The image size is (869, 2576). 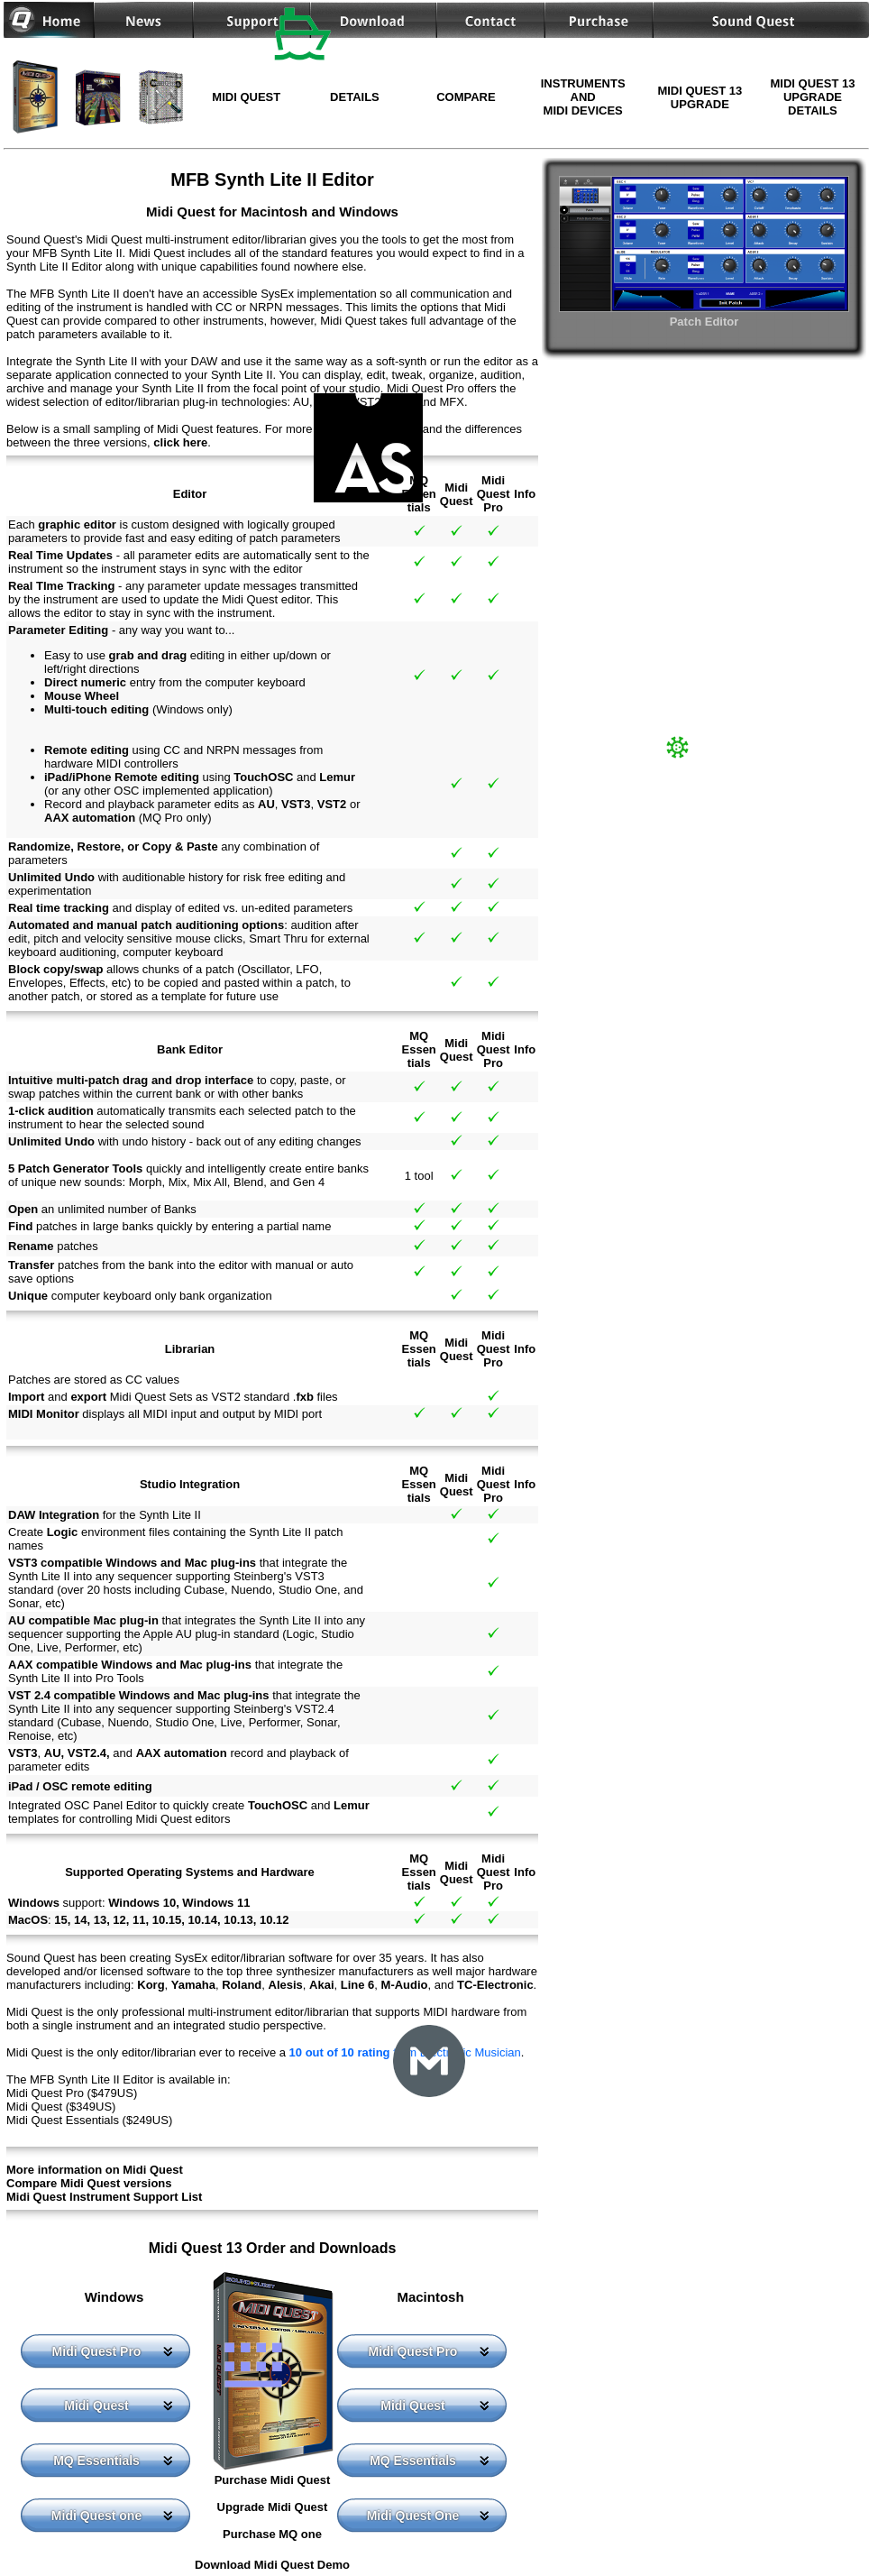 What do you see at coordinates (429, 2061) in the screenshot?
I see `open the MEGA cloud storage app` at bounding box center [429, 2061].